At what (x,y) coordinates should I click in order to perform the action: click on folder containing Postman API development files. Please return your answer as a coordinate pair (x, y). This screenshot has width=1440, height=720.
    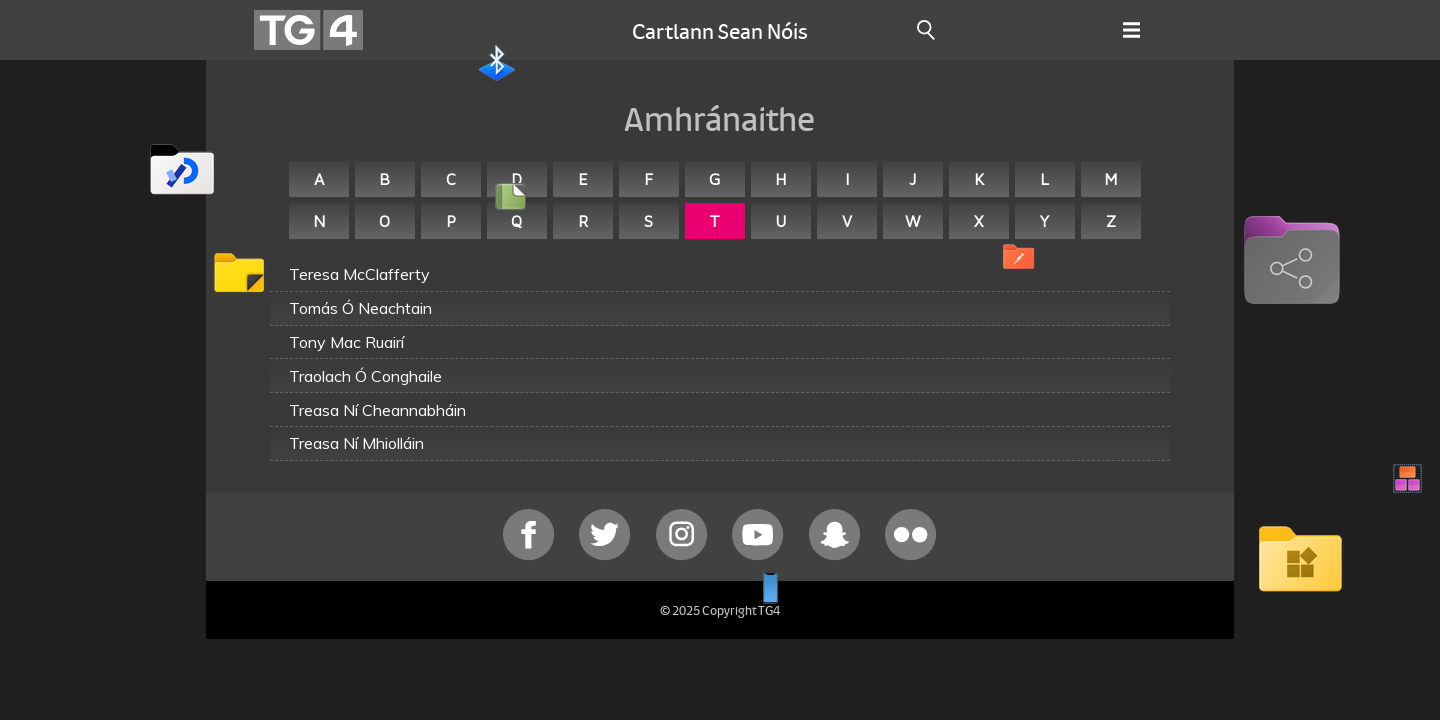
    Looking at the image, I should click on (1018, 257).